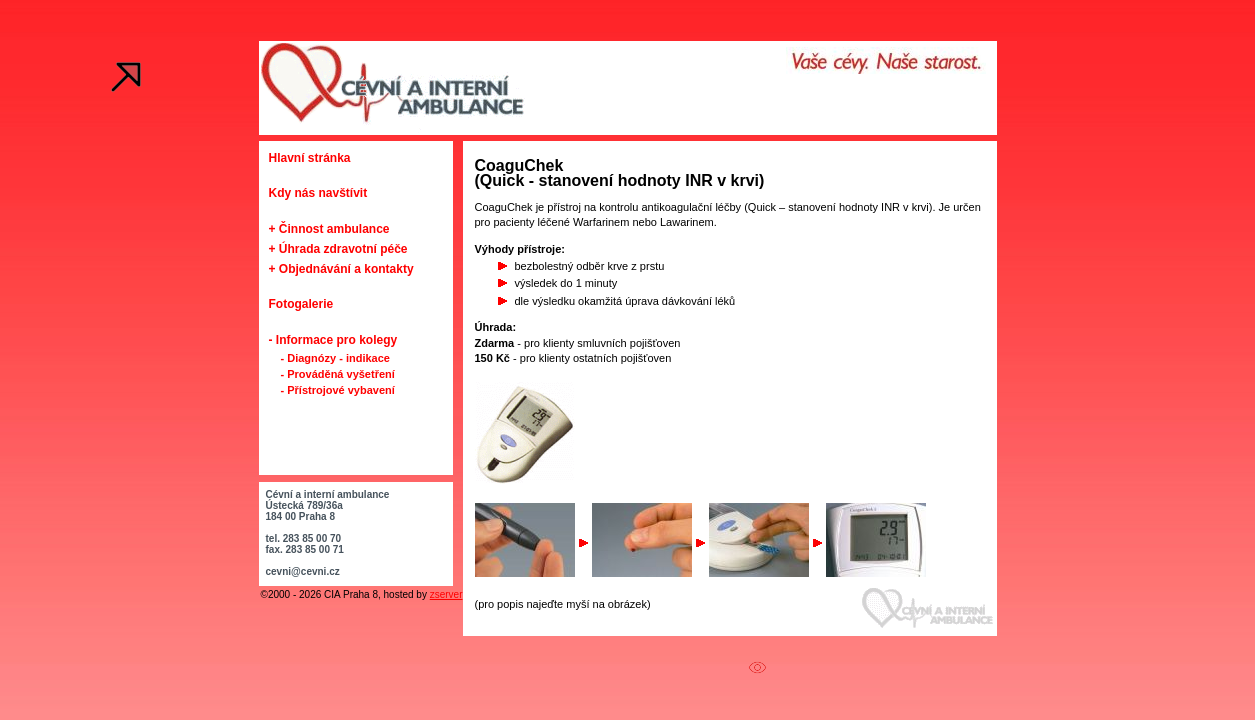 The width and height of the screenshot is (1255, 720). What do you see at coordinates (757, 667) in the screenshot?
I see `view or preview content` at bounding box center [757, 667].